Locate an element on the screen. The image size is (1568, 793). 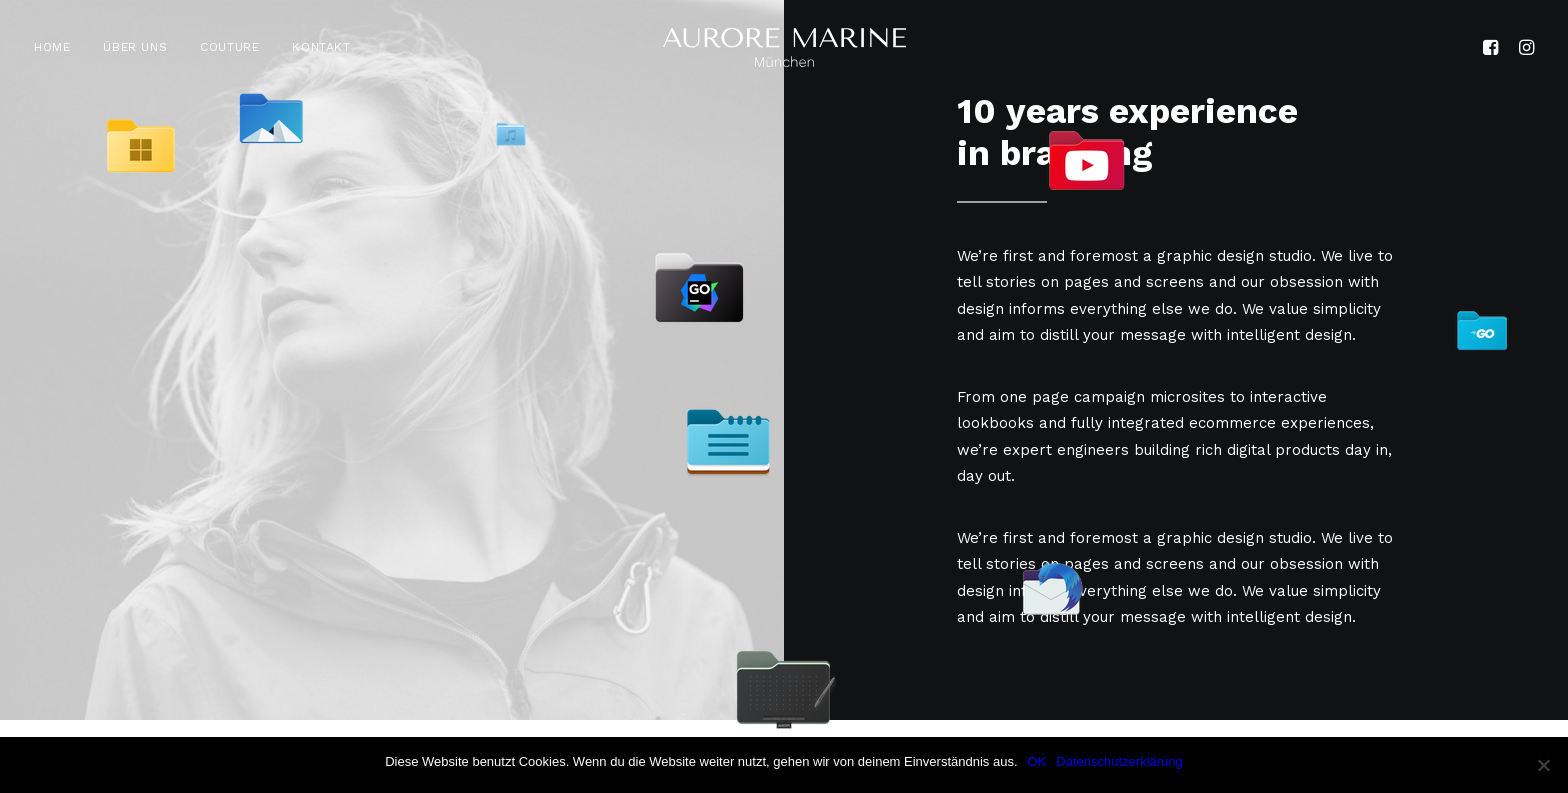
open notes or documents folder is located at coordinates (728, 444).